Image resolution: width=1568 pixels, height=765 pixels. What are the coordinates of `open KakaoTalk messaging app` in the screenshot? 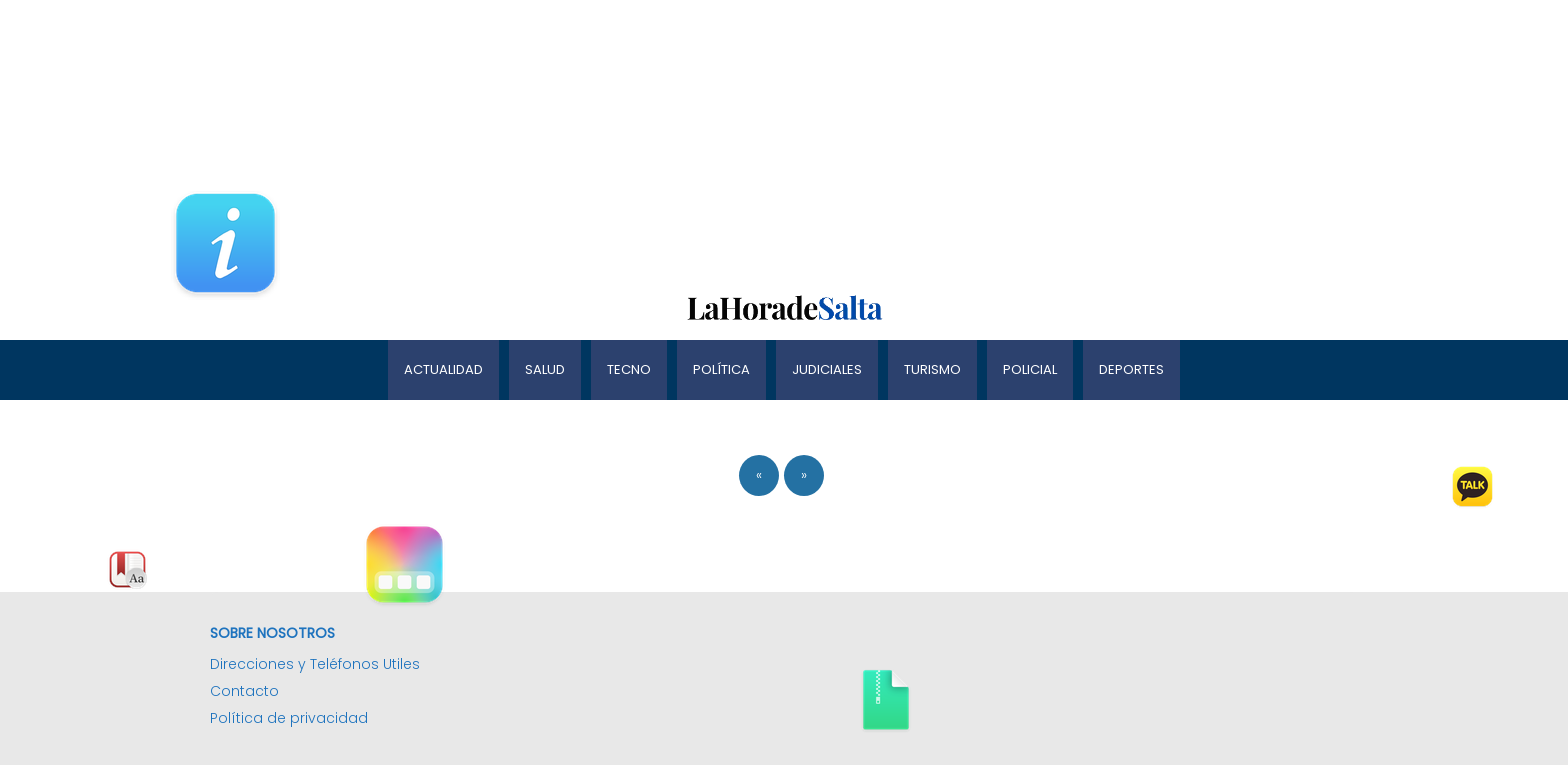 It's located at (1472, 486).